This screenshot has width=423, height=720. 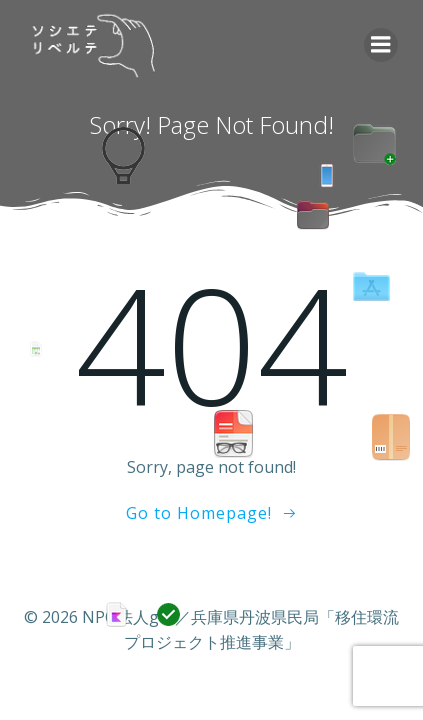 I want to click on open the applications folder, so click(x=371, y=286).